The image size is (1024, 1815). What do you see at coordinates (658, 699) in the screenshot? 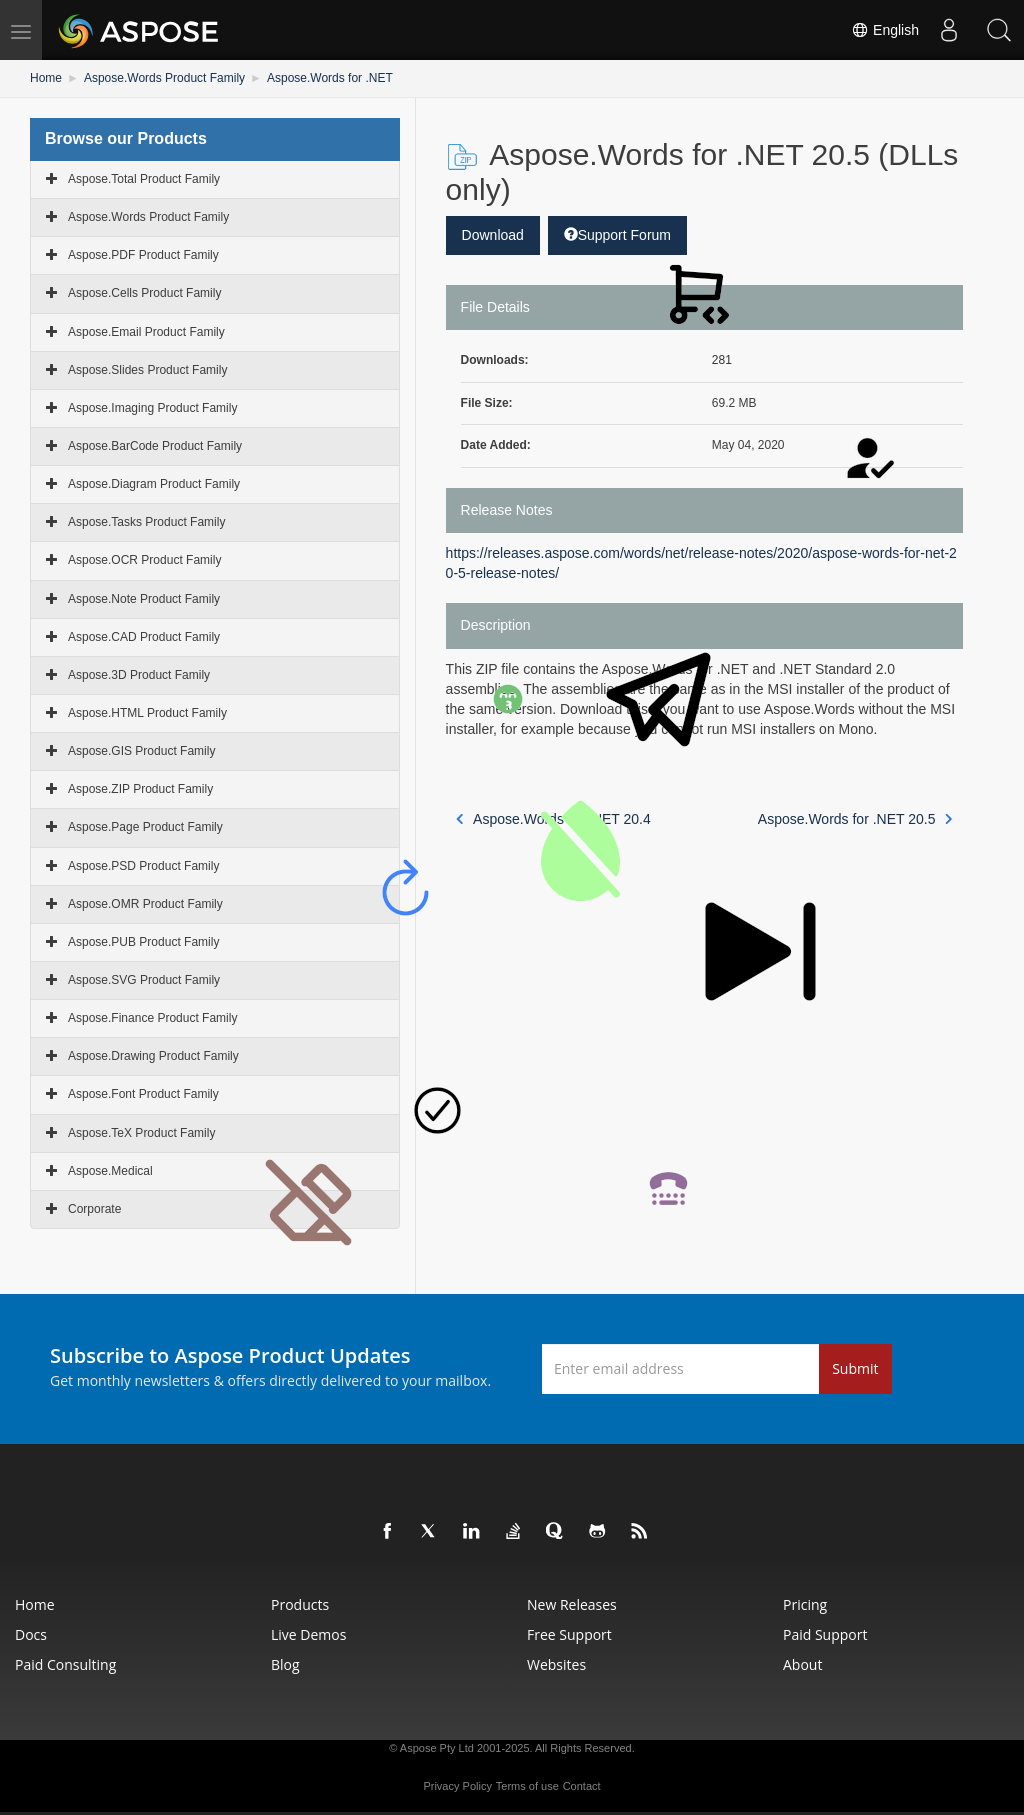
I see `open telegram messaging app` at bounding box center [658, 699].